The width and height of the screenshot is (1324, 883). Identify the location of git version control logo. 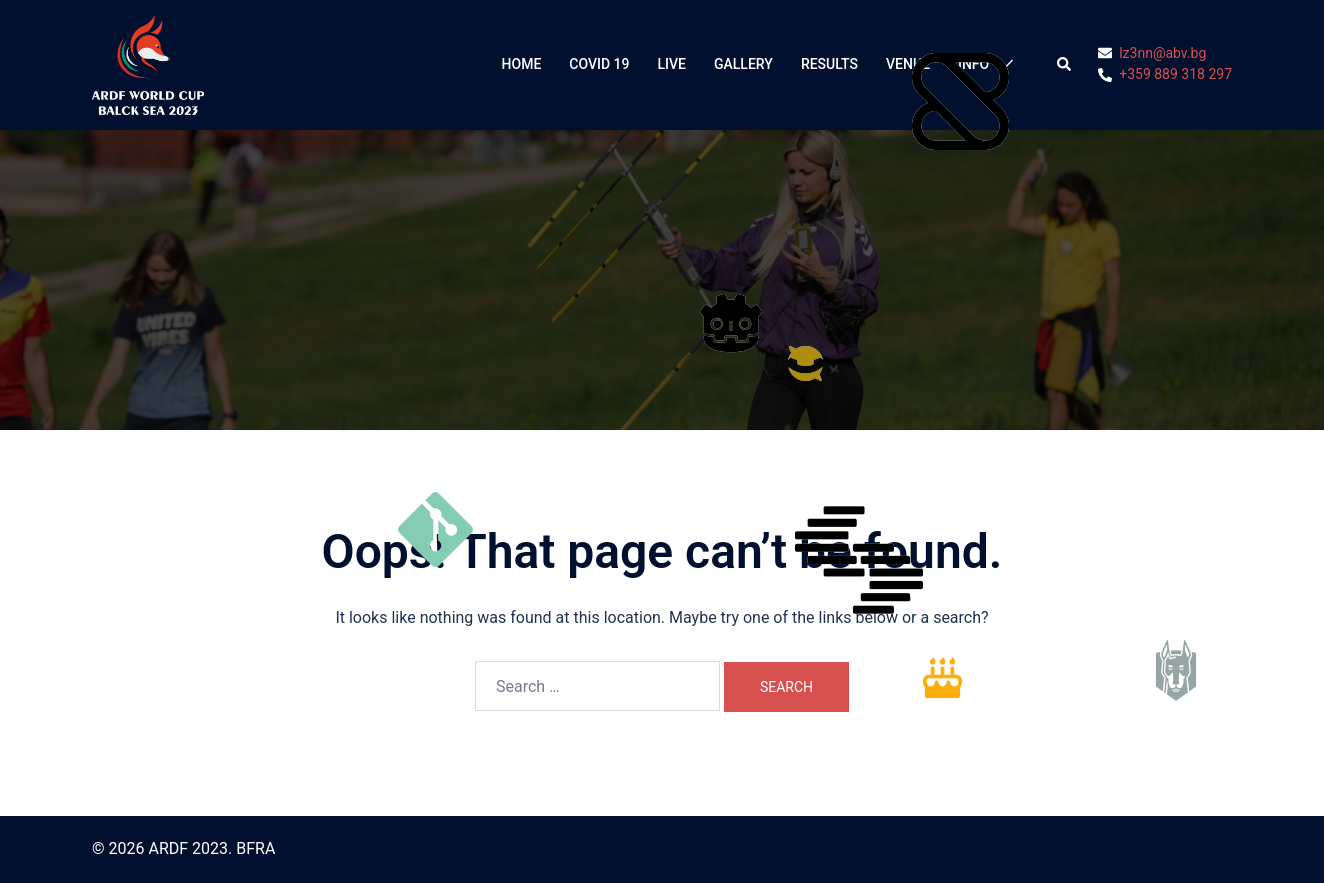
(435, 529).